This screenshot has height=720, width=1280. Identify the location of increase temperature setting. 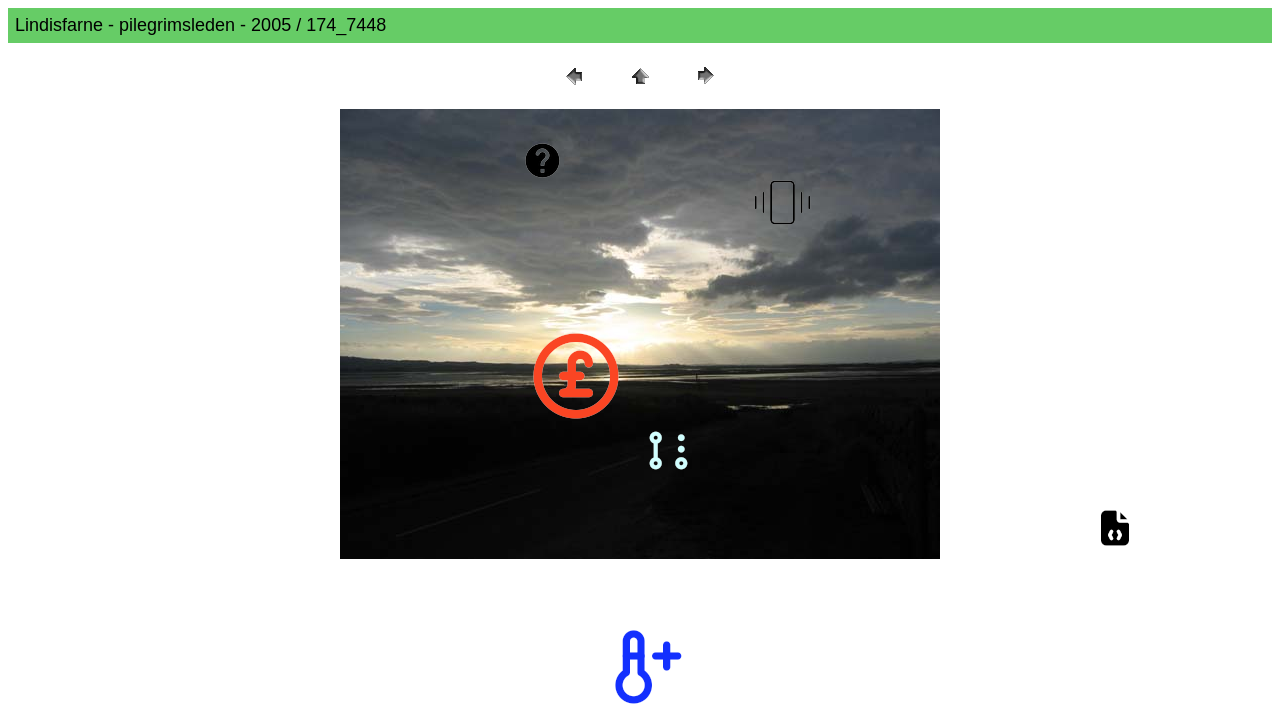
(641, 667).